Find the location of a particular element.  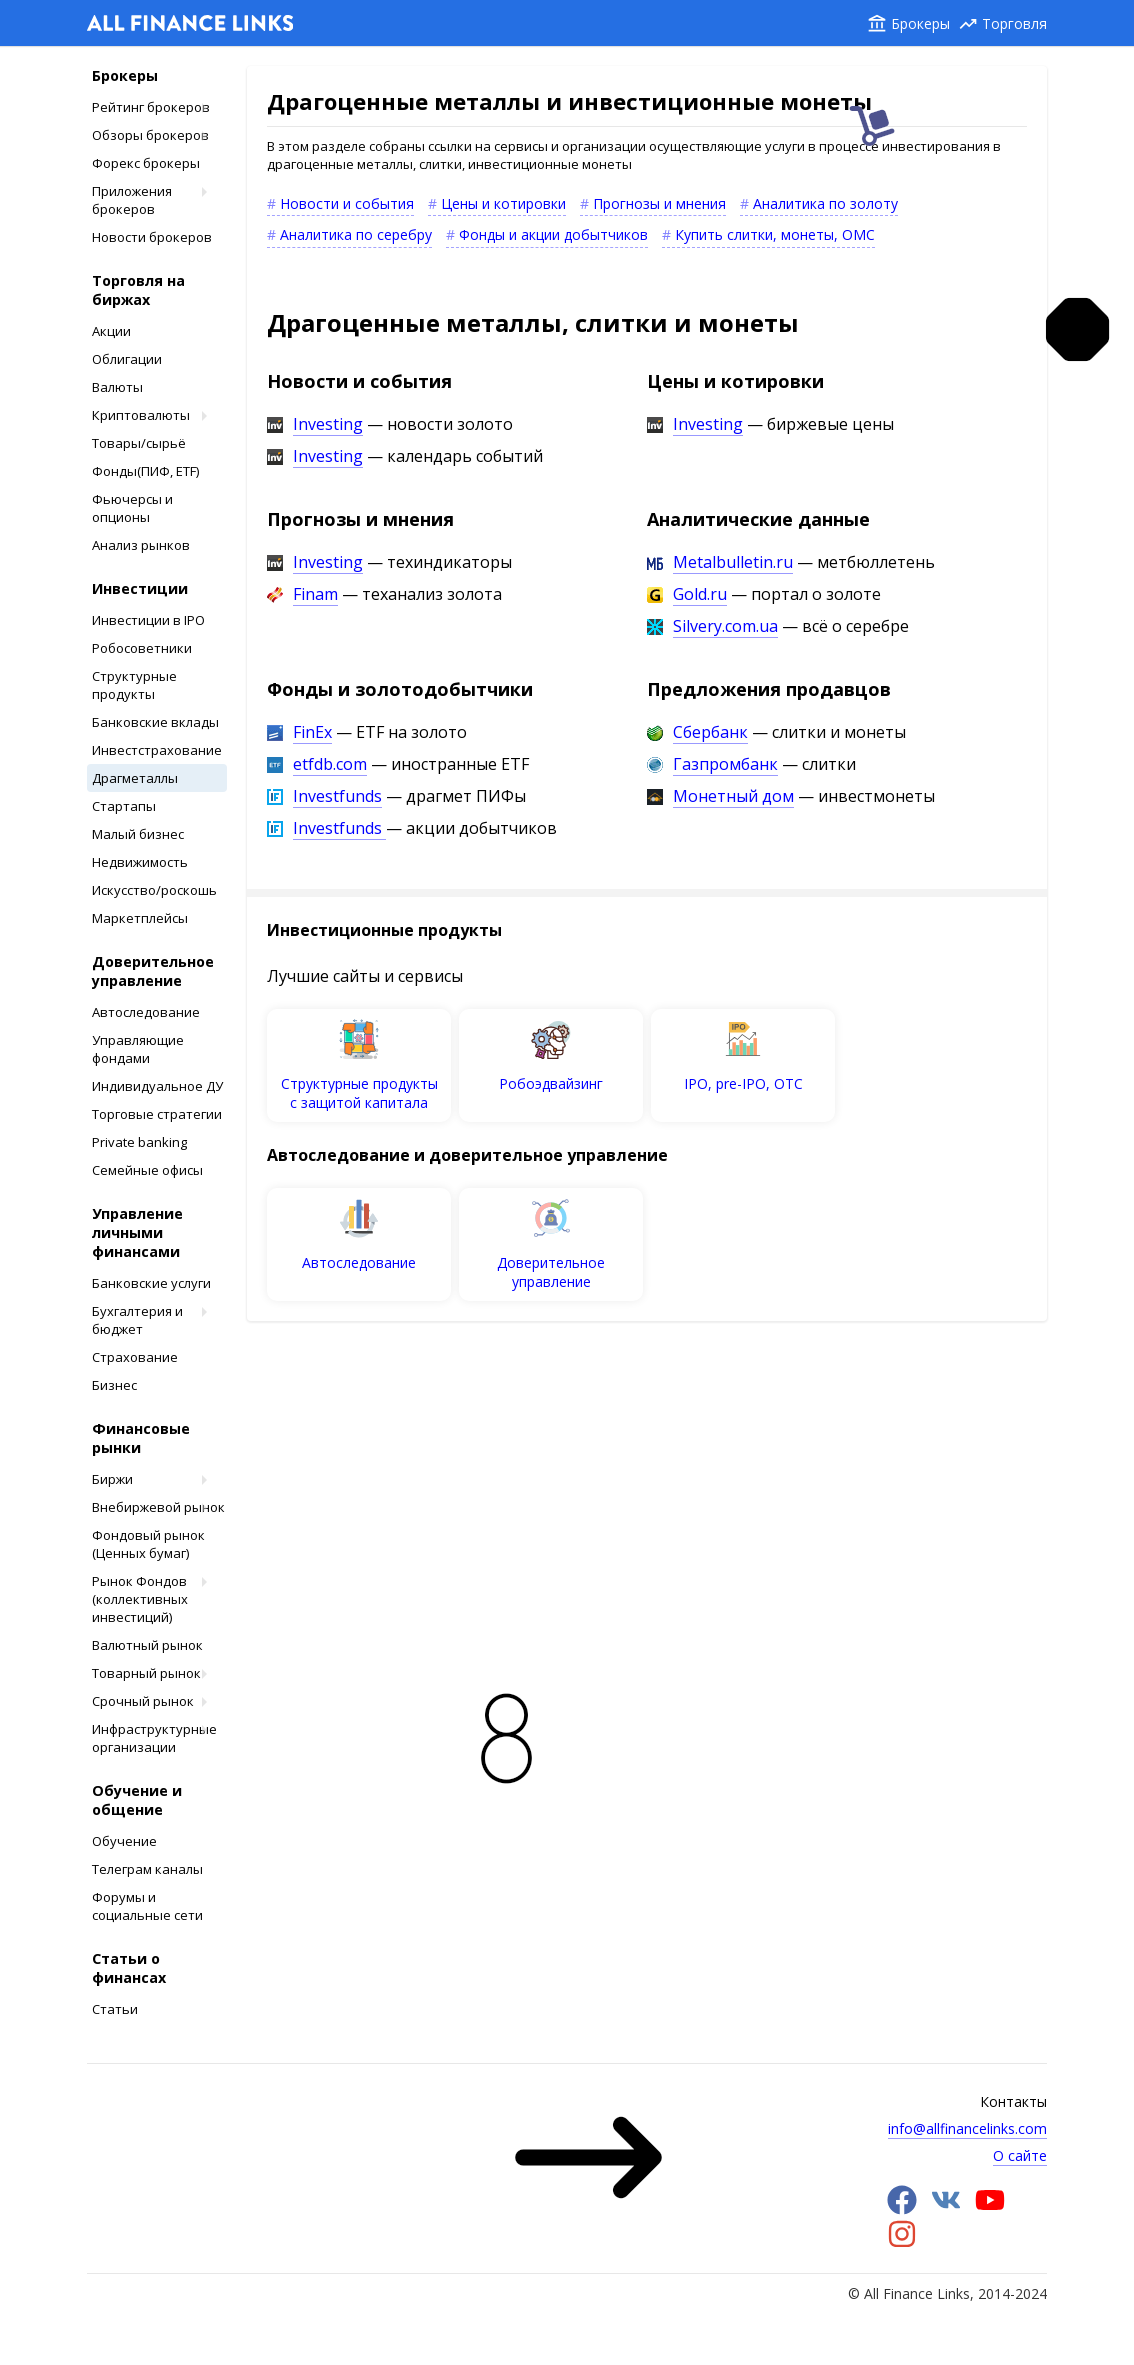

shipping or delivery in progress is located at coordinates (872, 126).